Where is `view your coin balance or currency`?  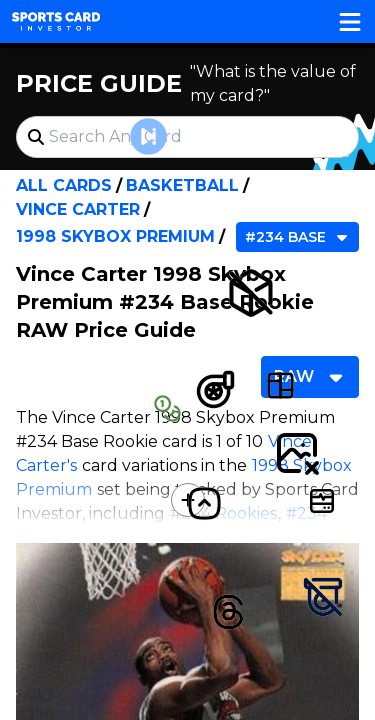 view your coin balance or currency is located at coordinates (167, 408).